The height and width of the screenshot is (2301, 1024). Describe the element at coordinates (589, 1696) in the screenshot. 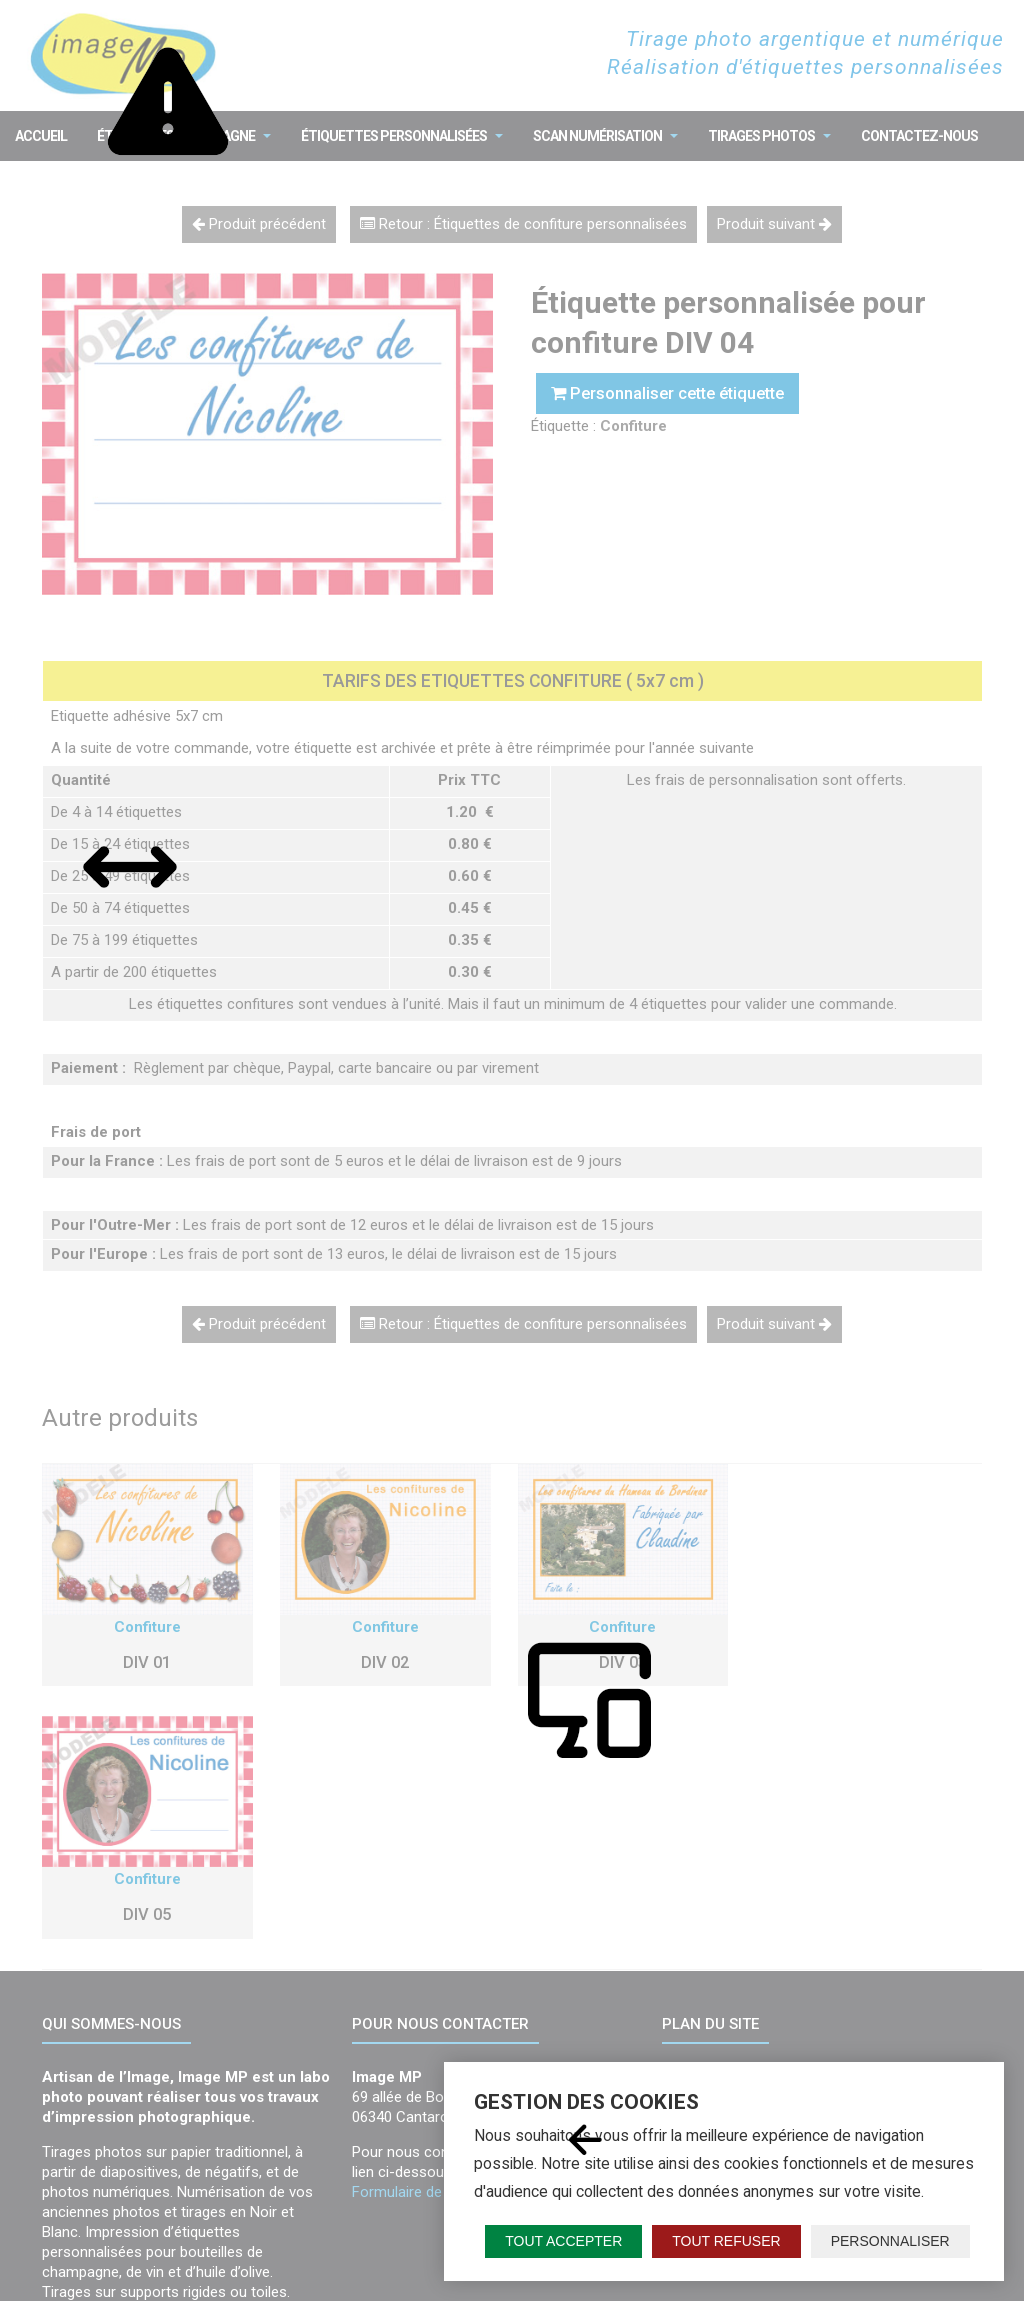

I see `view connected devices` at that location.